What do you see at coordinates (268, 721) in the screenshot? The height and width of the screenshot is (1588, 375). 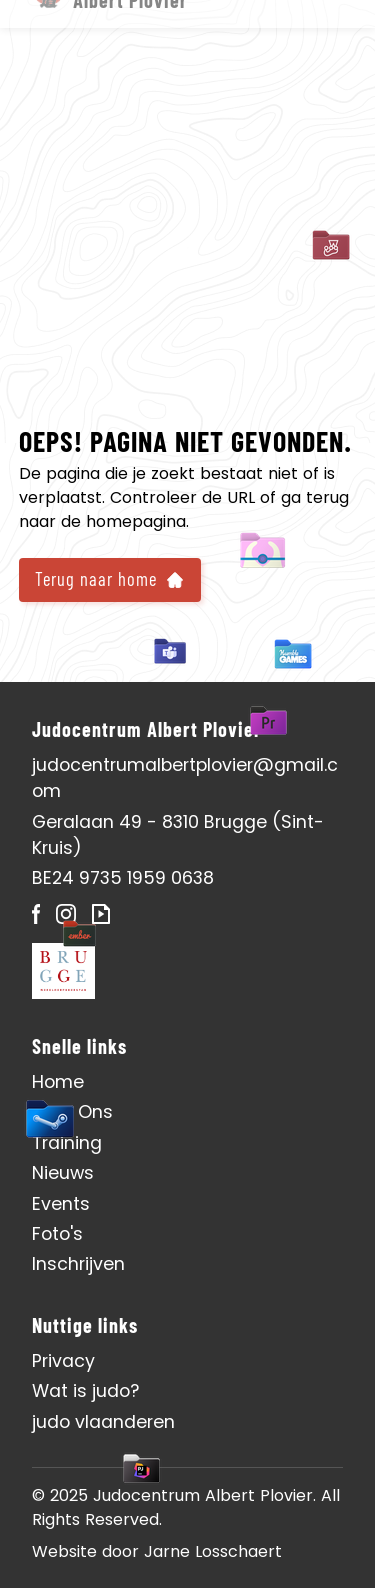 I see `open folder containing adobe premiere project files` at bounding box center [268, 721].